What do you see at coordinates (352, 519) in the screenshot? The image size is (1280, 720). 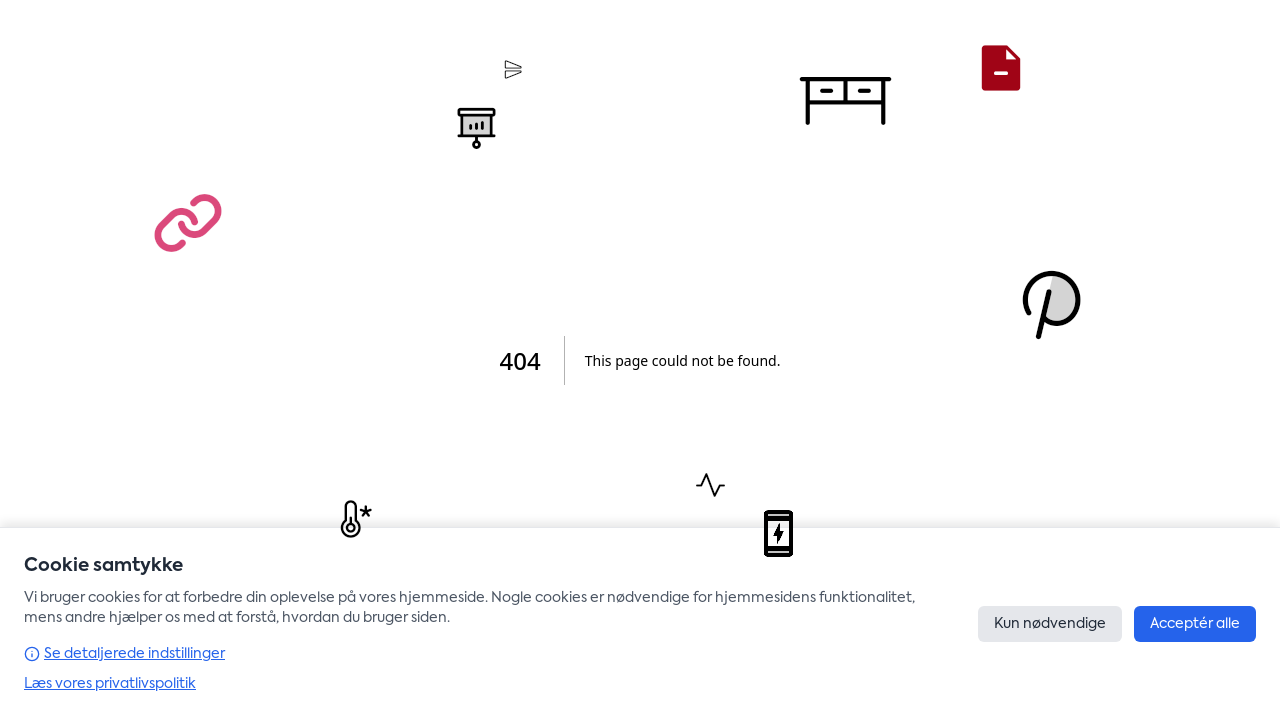 I see `indicates low temperature or cold conditions` at bounding box center [352, 519].